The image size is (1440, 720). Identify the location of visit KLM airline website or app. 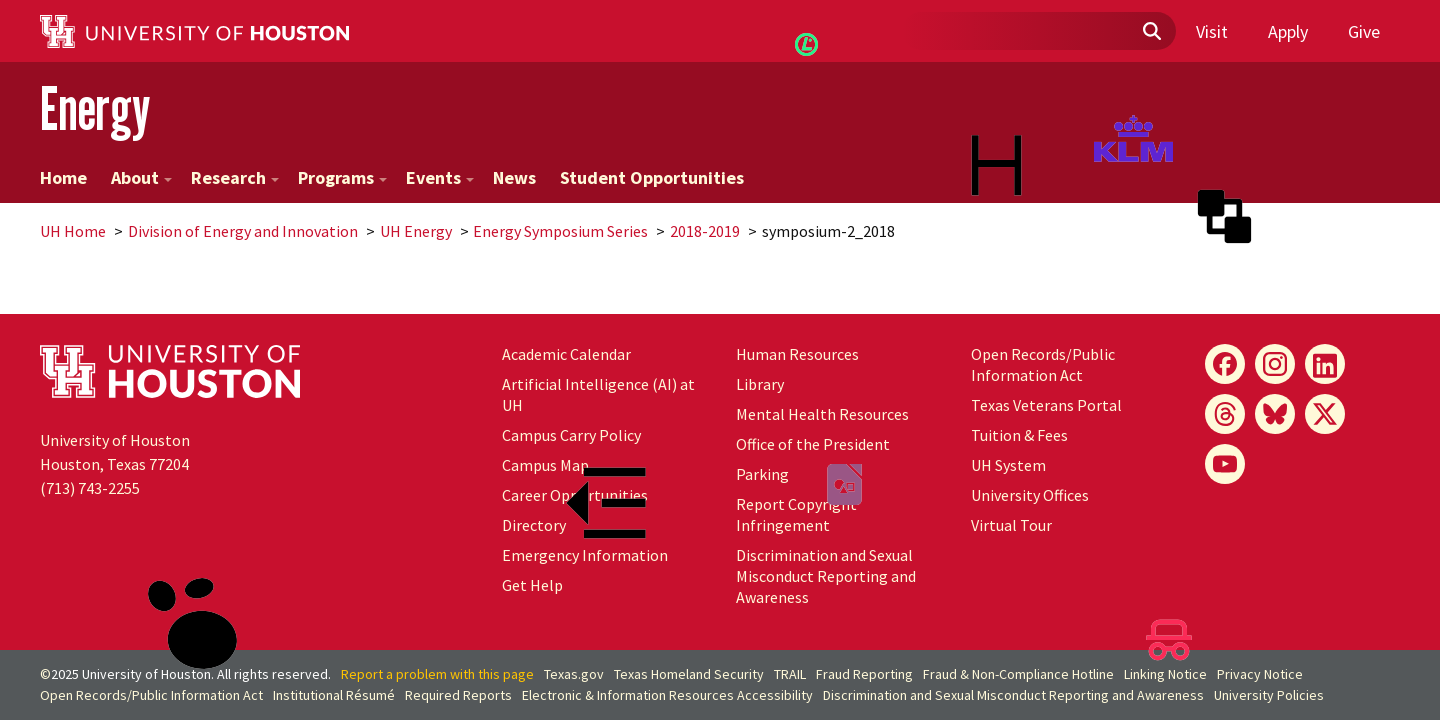
(1133, 138).